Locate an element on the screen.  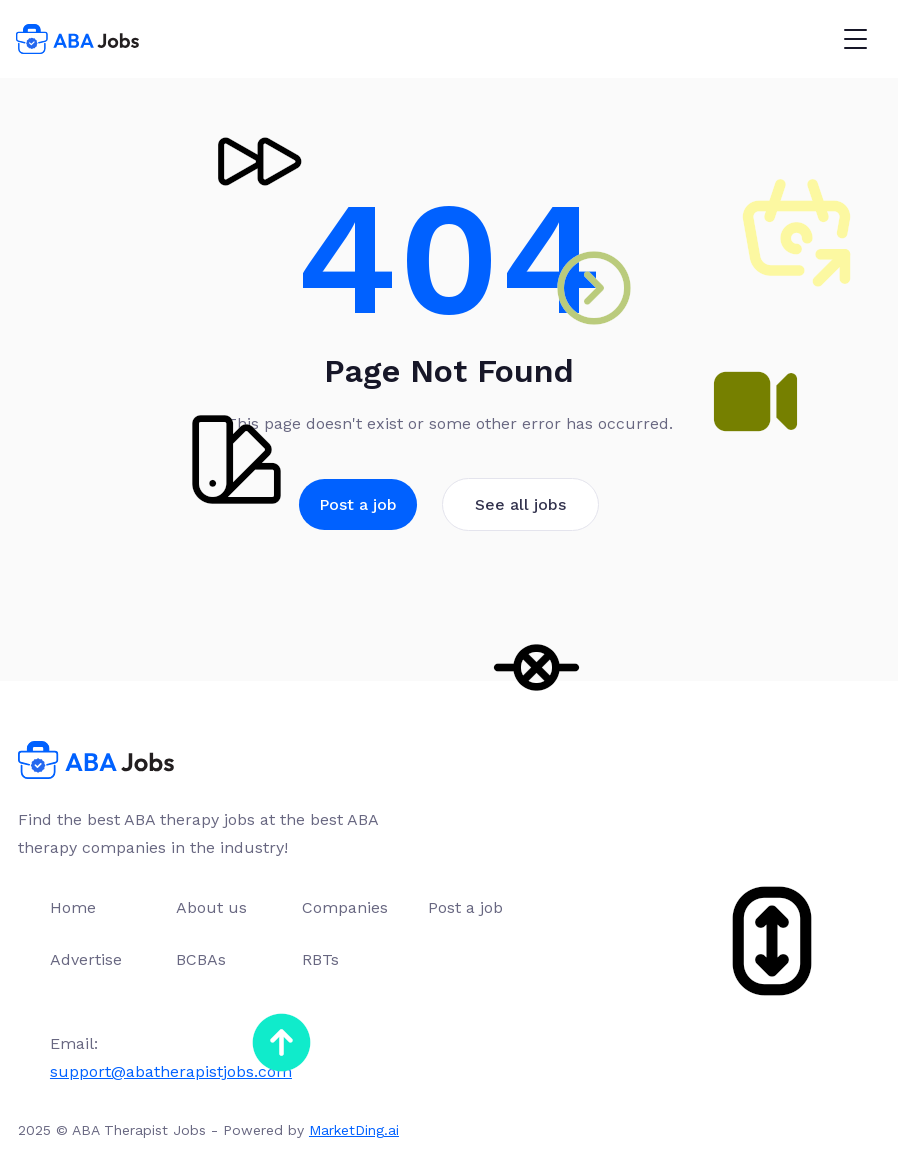
upload a file or content is located at coordinates (281, 1042).